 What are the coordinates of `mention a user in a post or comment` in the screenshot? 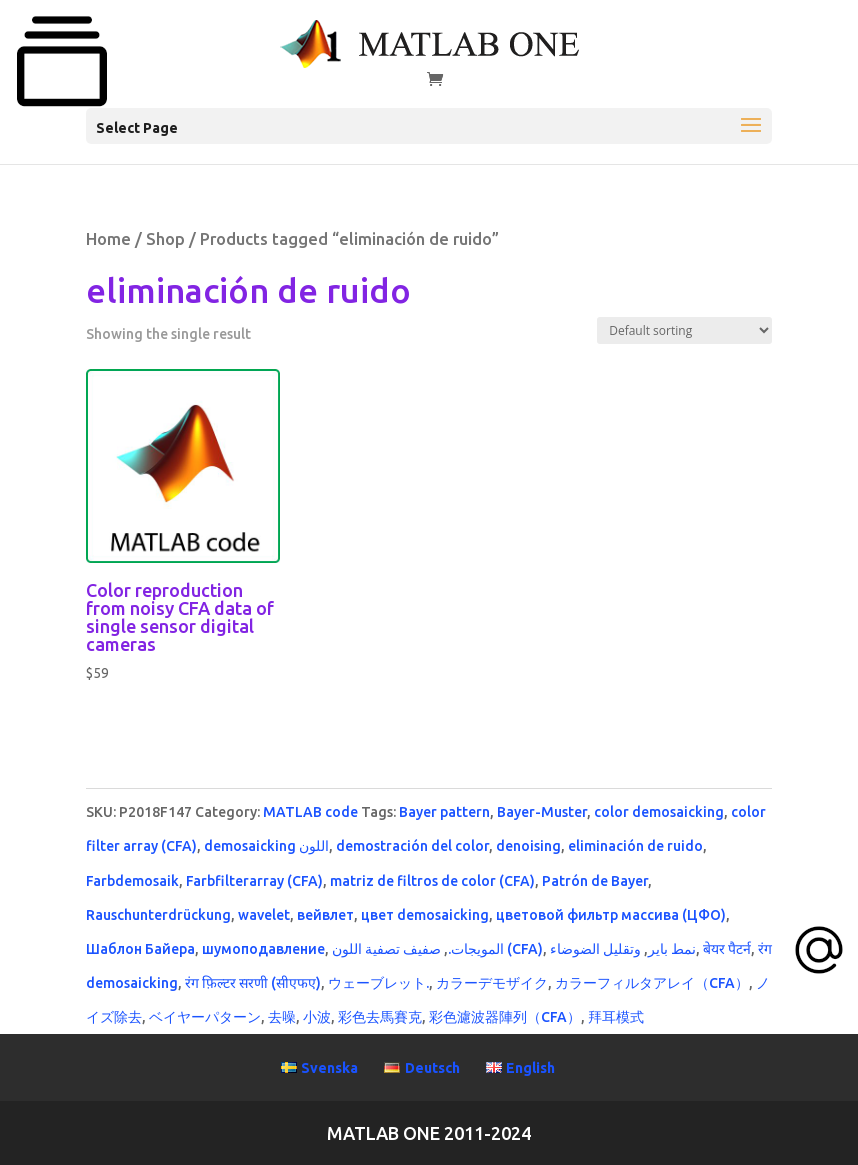 It's located at (819, 950).